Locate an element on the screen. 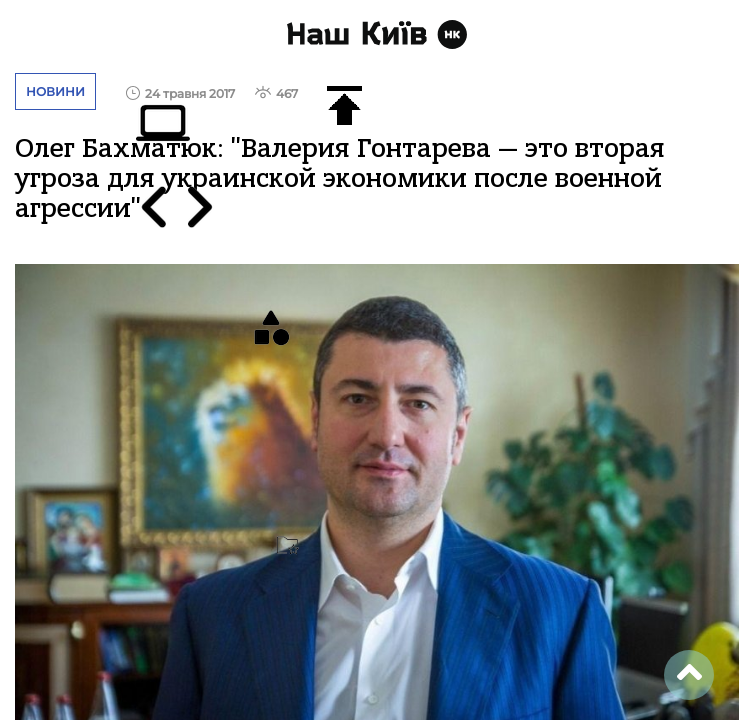 This screenshot has height=720, width=754. access your starred or favorite folders is located at coordinates (287, 544).